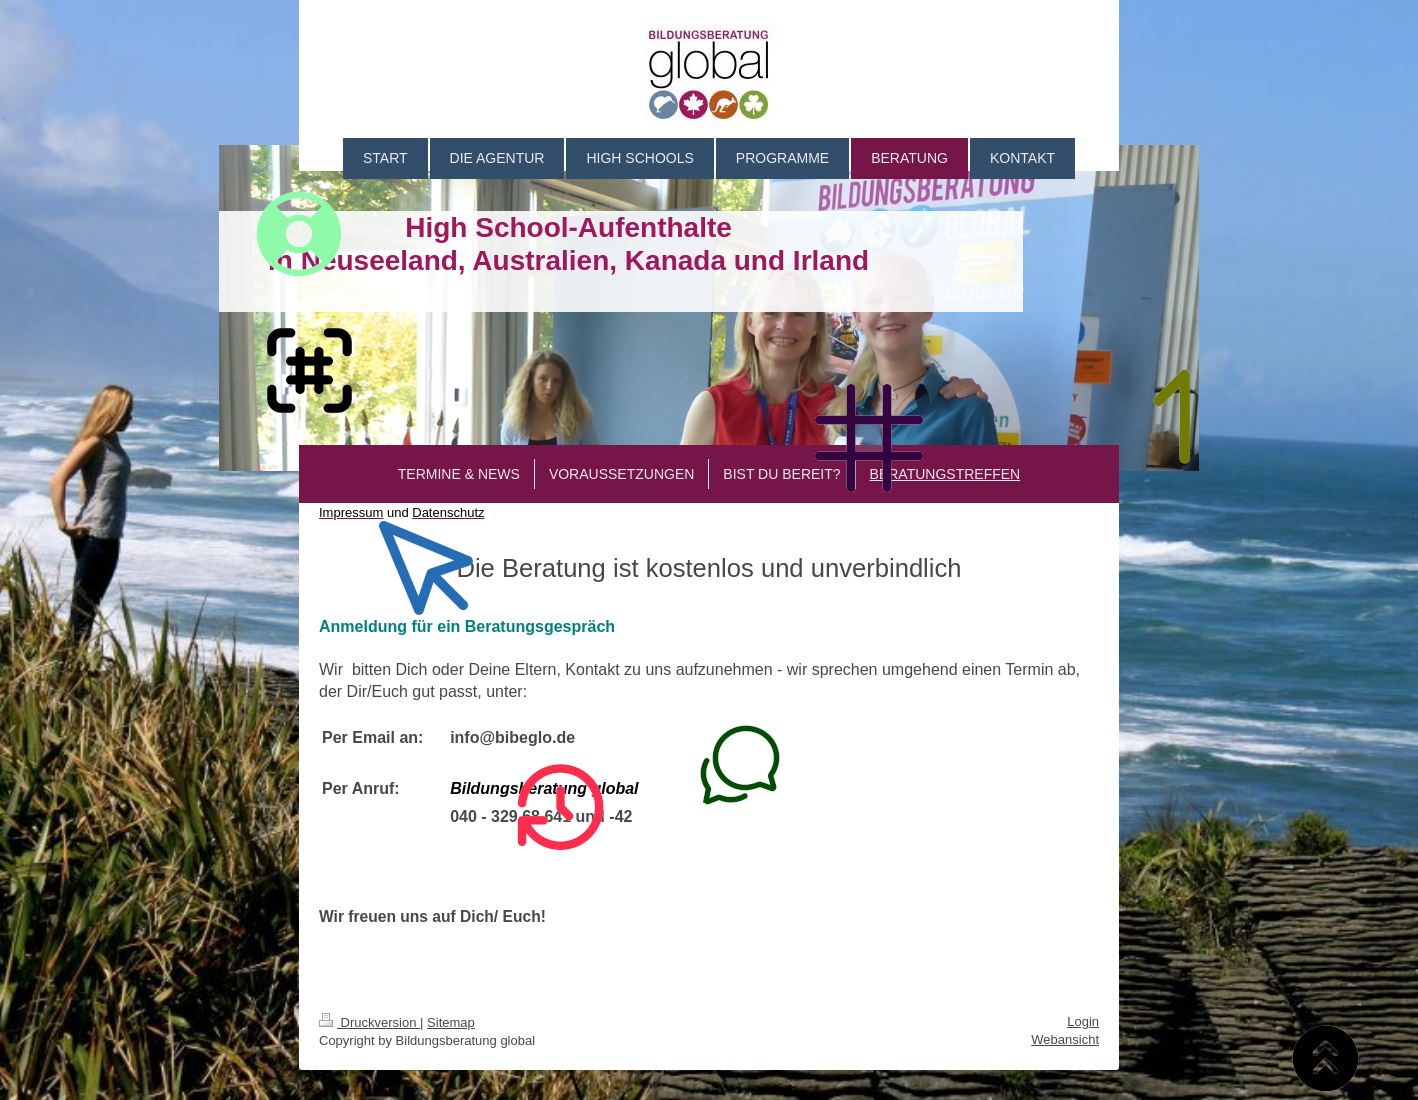 The image size is (1418, 1100). What do you see at coordinates (299, 234) in the screenshot?
I see `access help or support center` at bounding box center [299, 234].